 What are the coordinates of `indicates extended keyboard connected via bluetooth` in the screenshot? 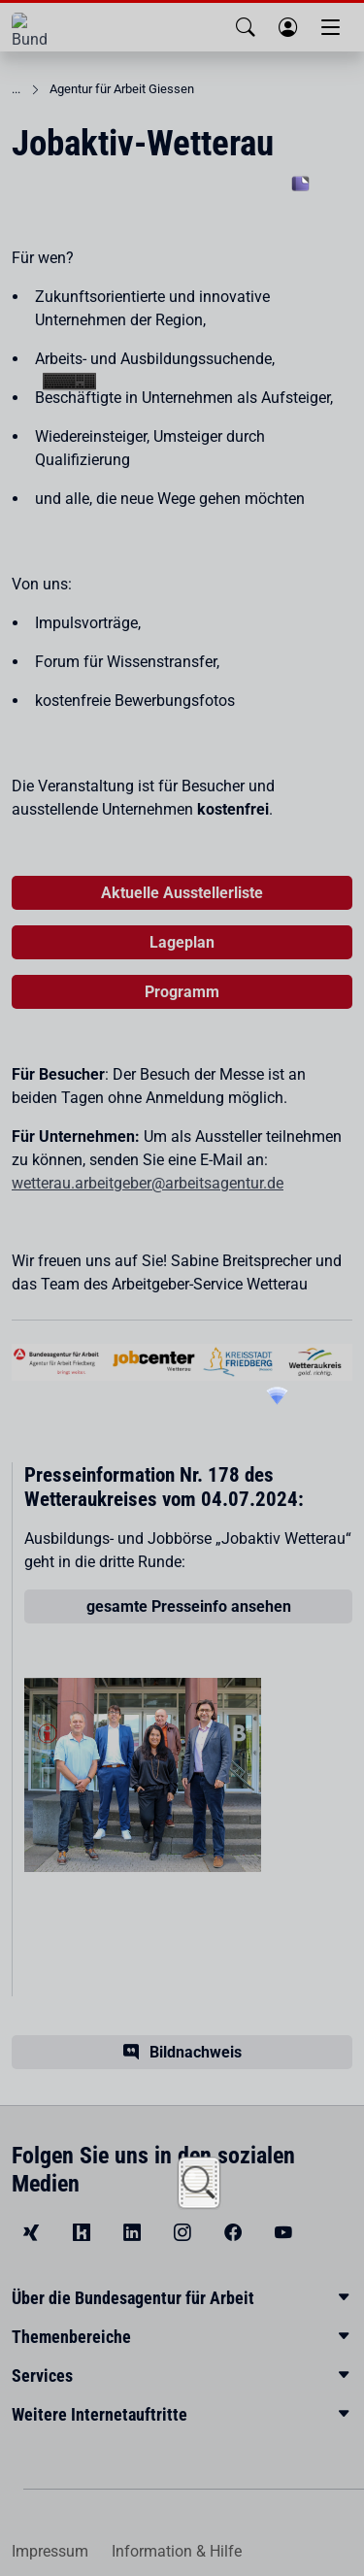 It's located at (69, 381).